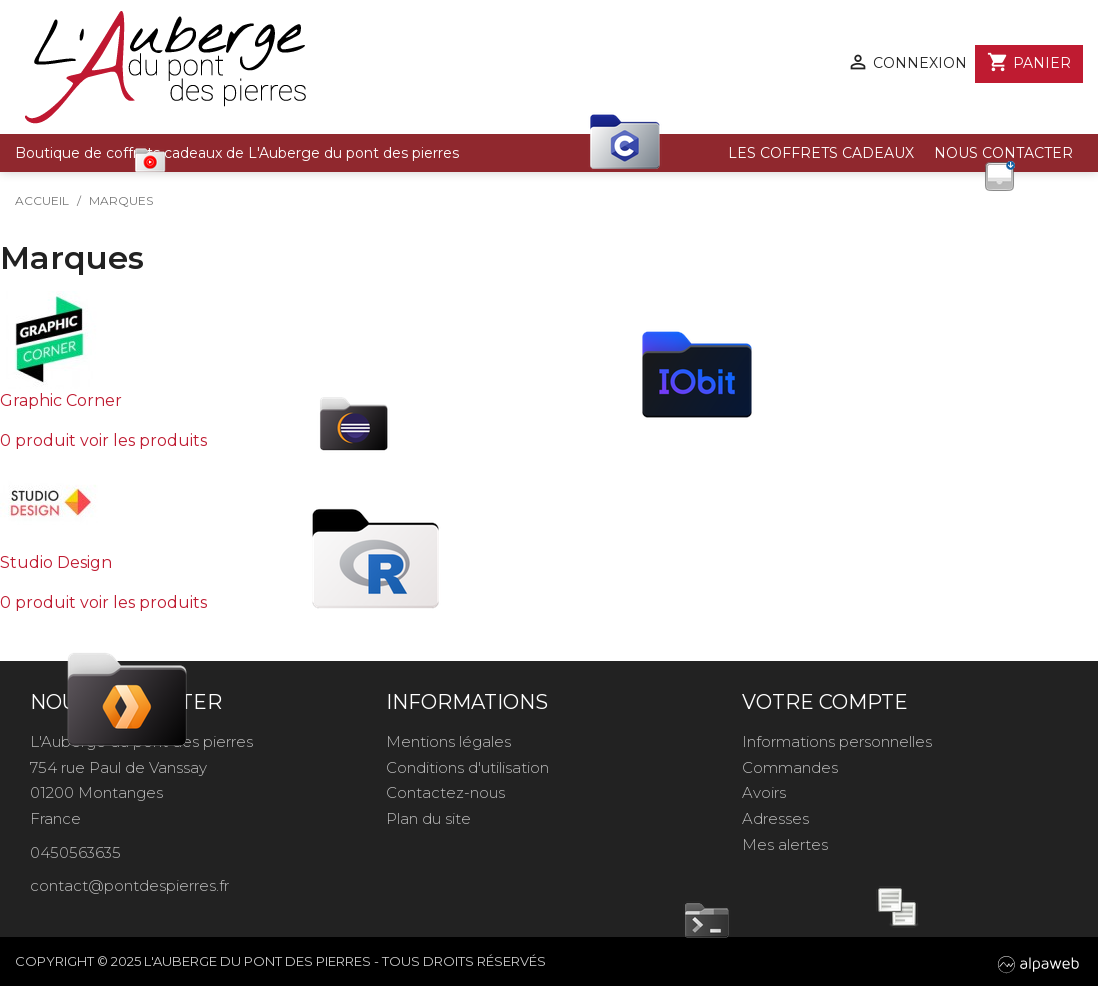  I want to click on open youtube music downloads folder, so click(150, 161).